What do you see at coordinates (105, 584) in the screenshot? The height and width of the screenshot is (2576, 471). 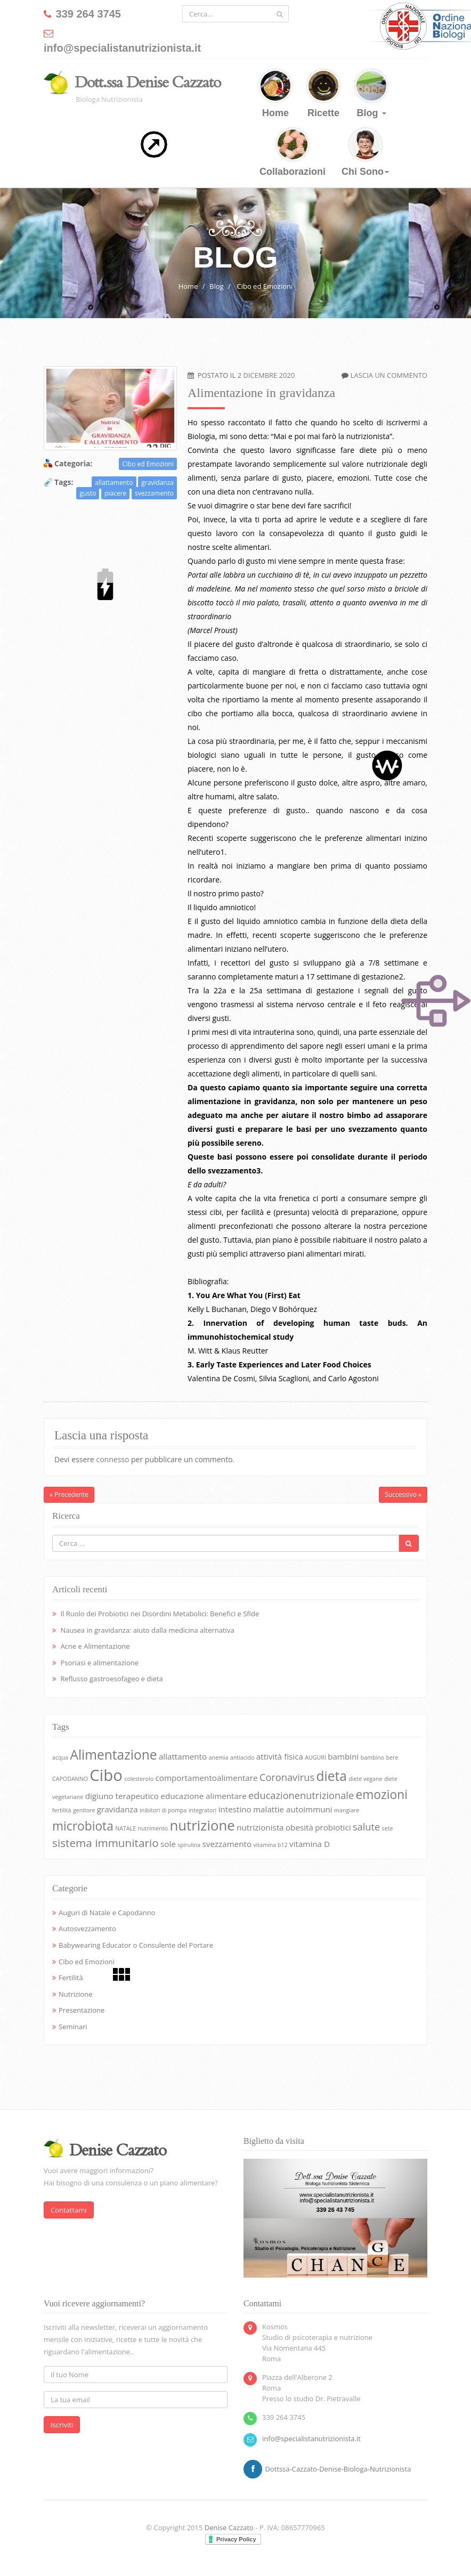 I see `indicates battery is charging at 60% capacity` at bounding box center [105, 584].